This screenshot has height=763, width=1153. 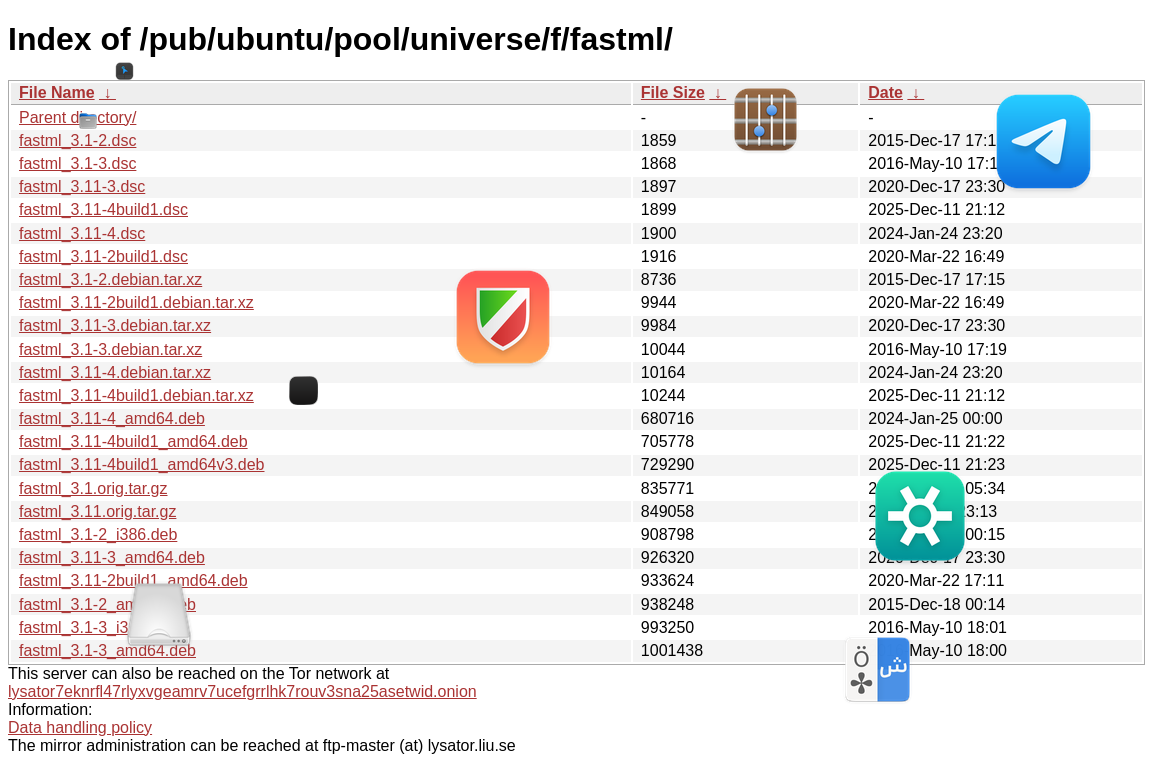 What do you see at coordinates (124, 71) in the screenshot?
I see `open touchpad settings and preferences` at bounding box center [124, 71].